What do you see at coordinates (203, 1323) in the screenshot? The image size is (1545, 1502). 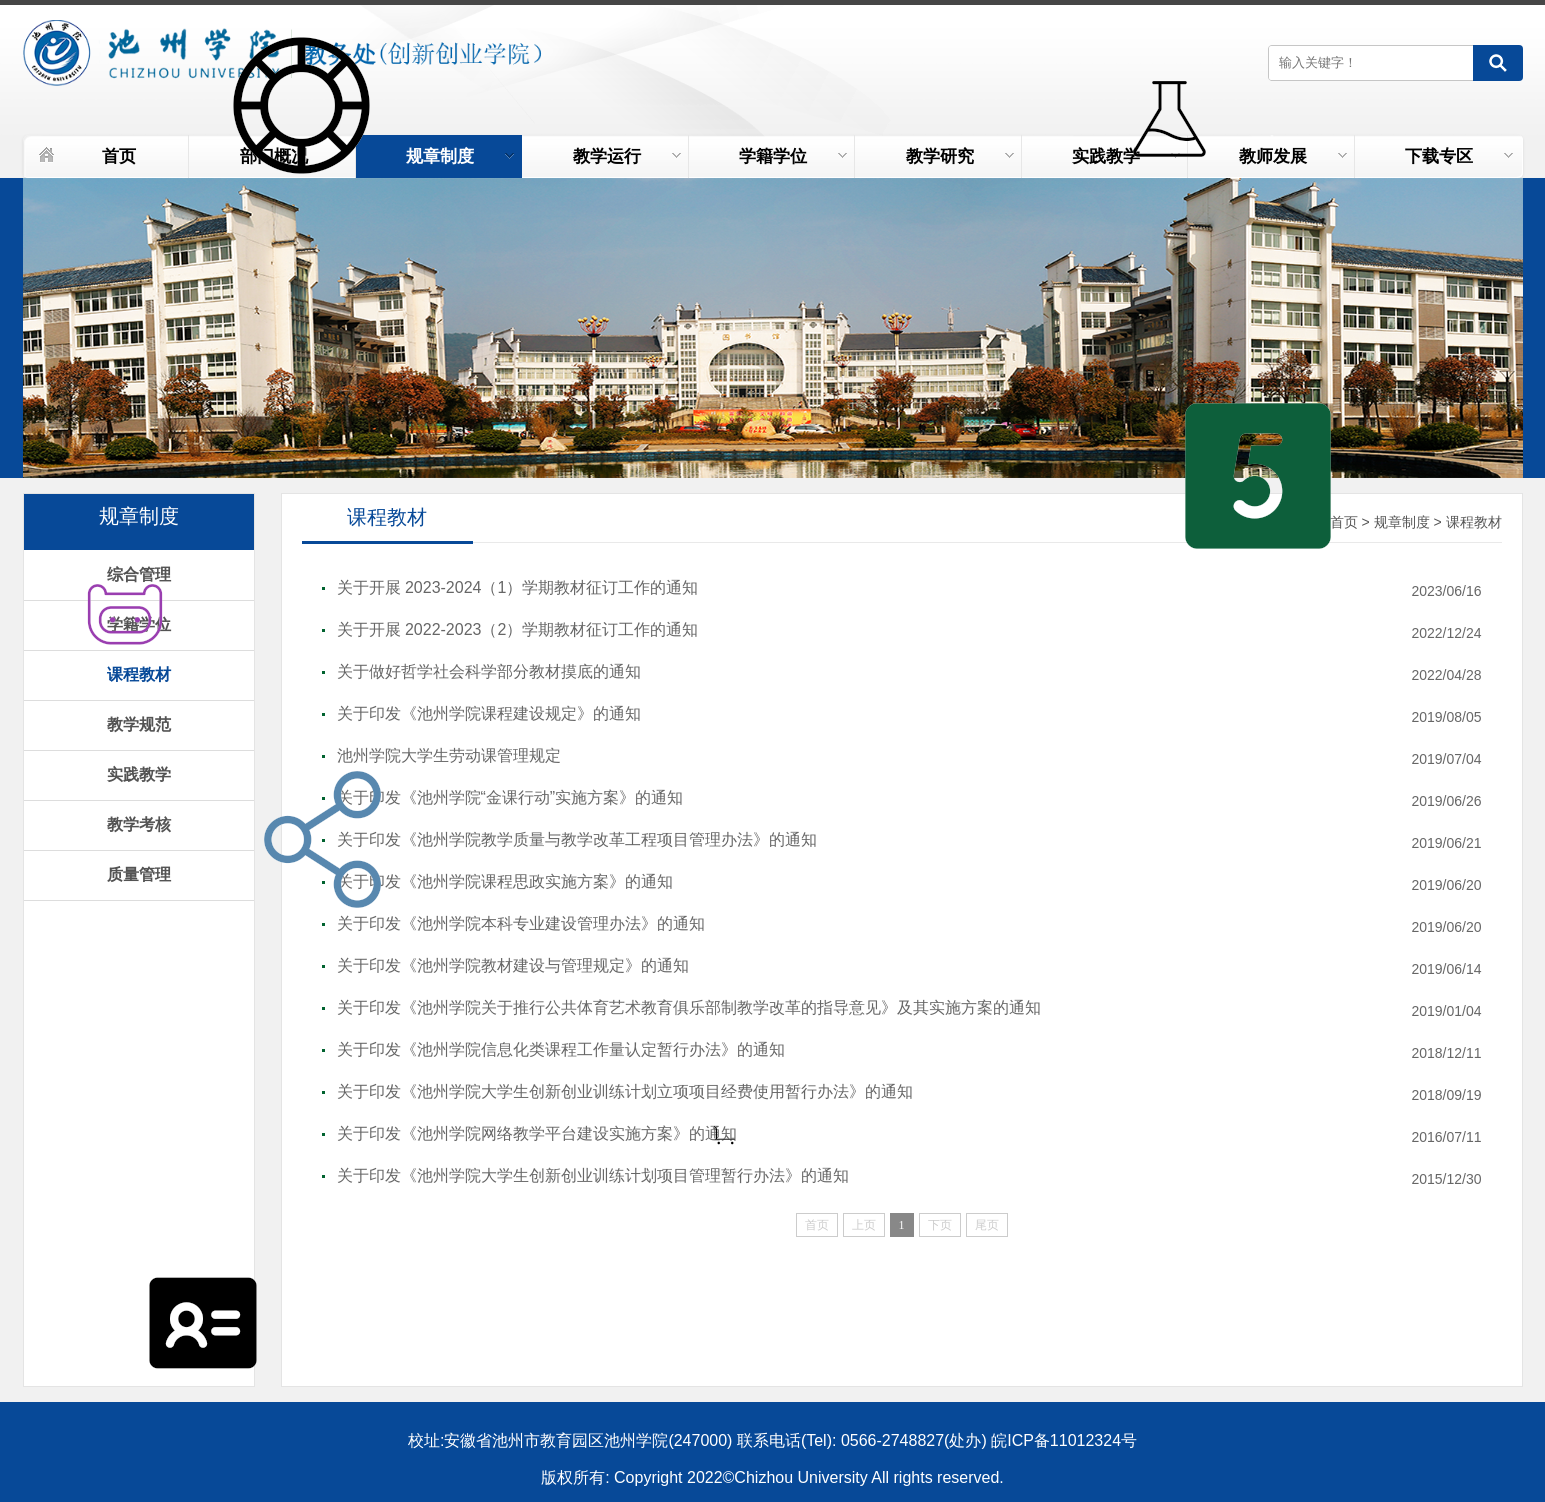 I see `view profile or account details` at bounding box center [203, 1323].